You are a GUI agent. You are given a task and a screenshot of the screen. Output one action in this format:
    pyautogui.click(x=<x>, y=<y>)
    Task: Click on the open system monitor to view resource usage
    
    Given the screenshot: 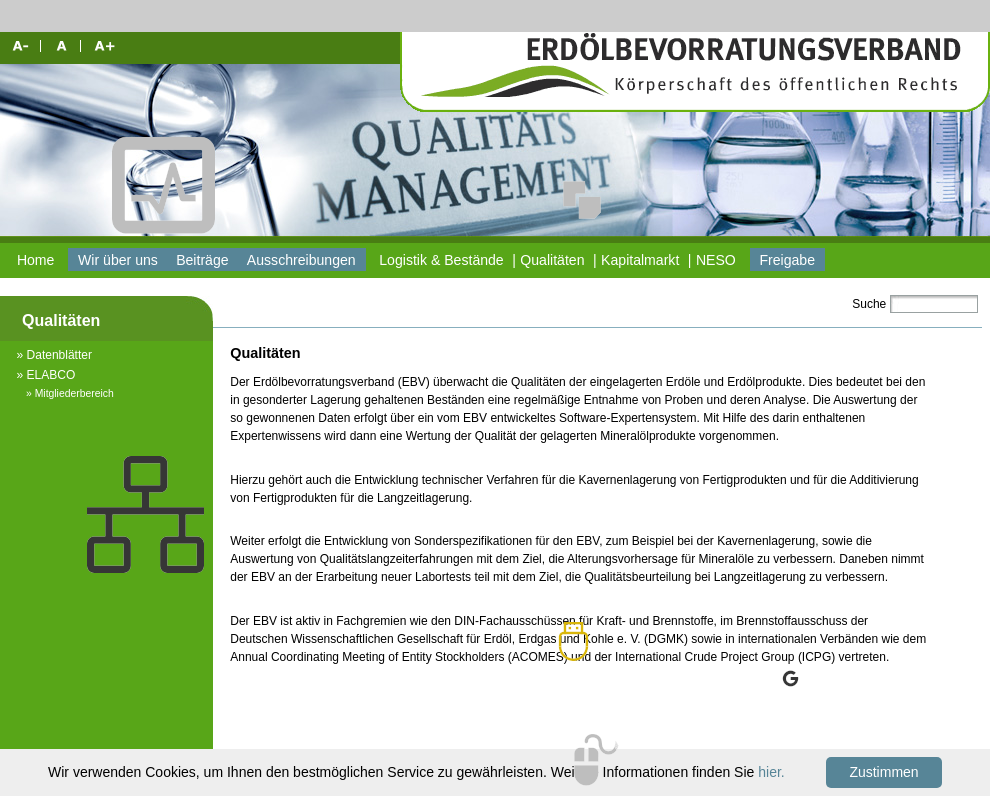 What is the action you would take?
    pyautogui.click(x=163, y=188)
    